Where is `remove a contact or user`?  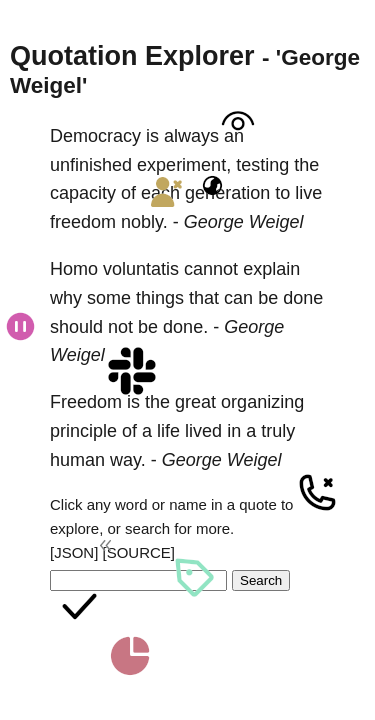 remove a contact or user is located at coordinates (166, 192).